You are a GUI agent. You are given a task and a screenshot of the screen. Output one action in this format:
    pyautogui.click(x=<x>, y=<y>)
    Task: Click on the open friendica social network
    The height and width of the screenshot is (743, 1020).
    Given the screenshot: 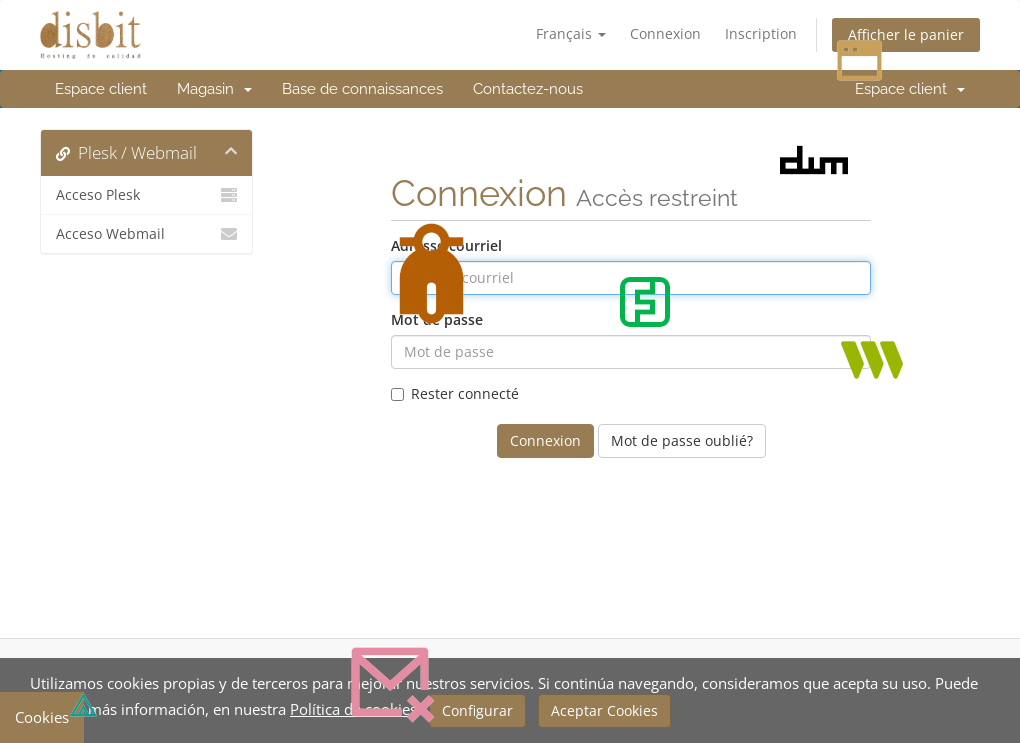 What is the action you would take?
    pyautogui.click(x=645, y=302)
    